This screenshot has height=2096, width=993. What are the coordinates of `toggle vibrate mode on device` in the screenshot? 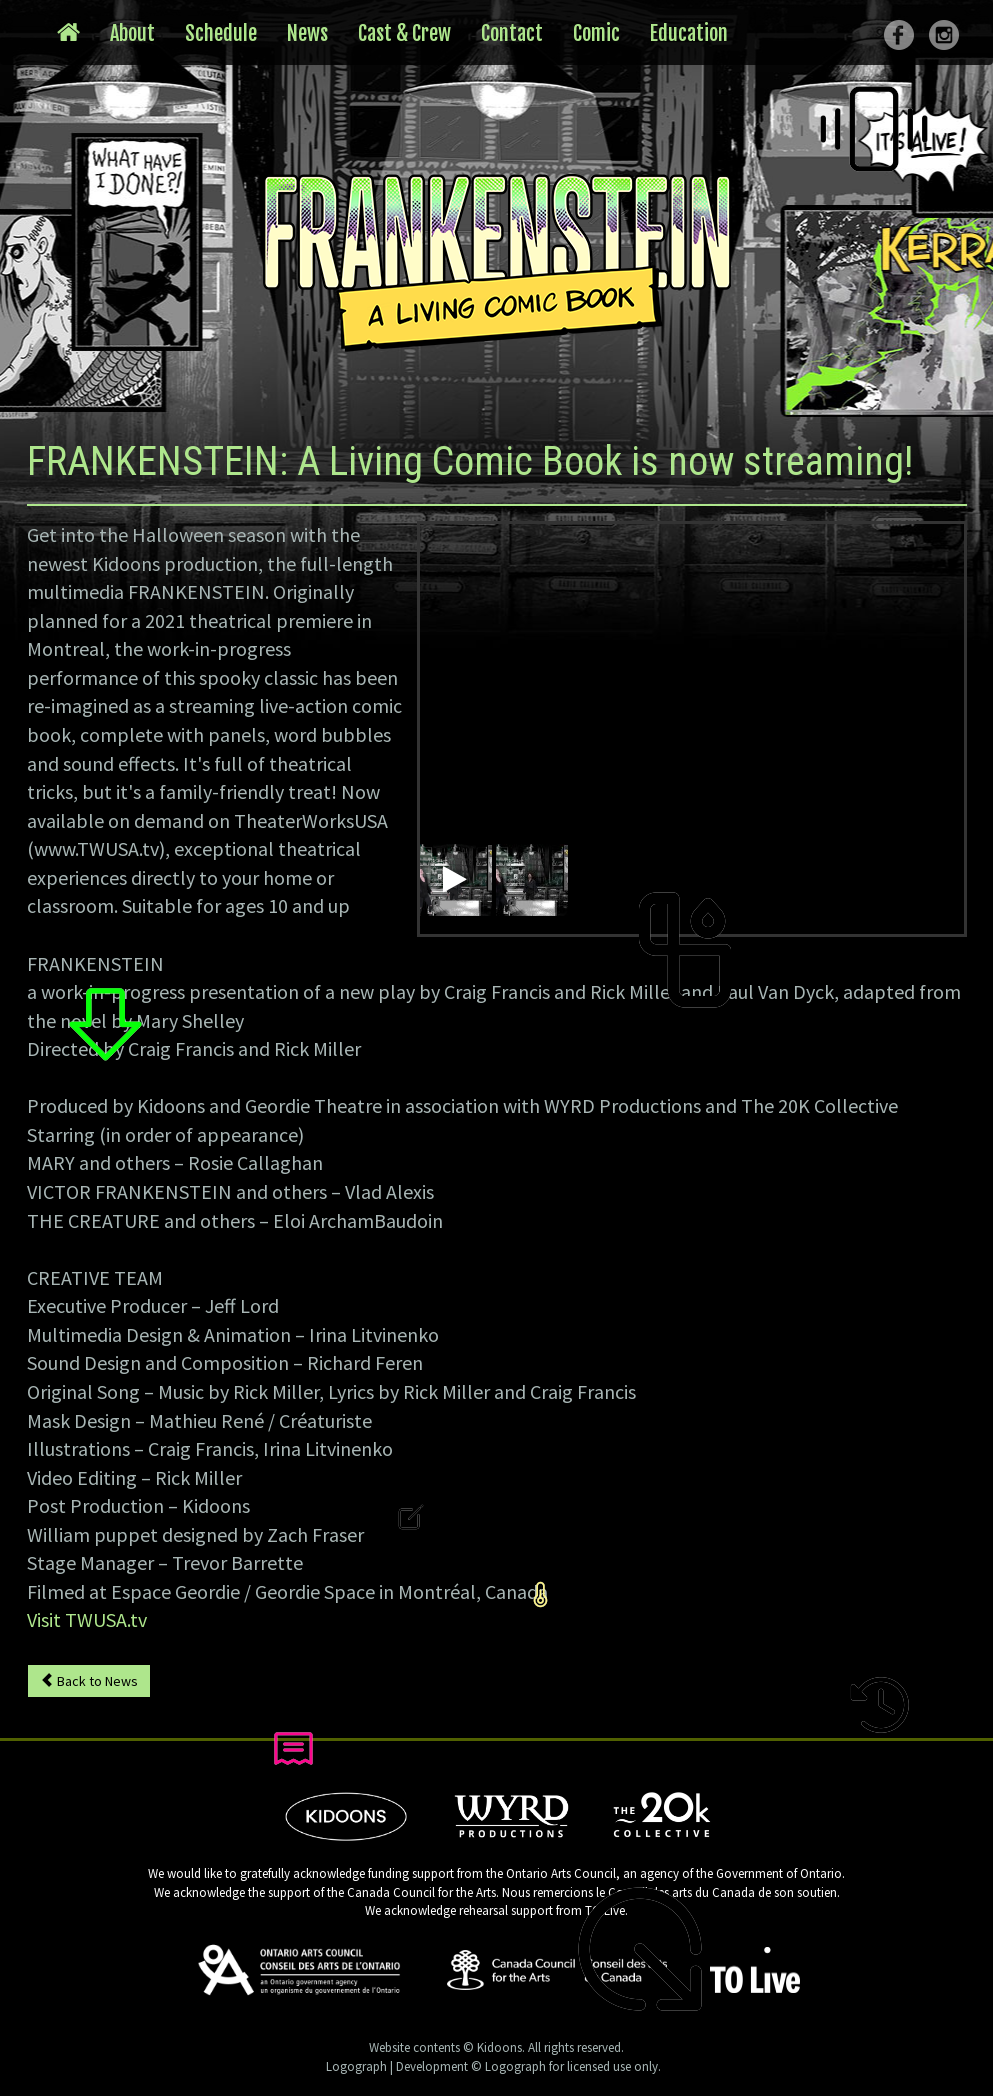 It's located at (874, 129).